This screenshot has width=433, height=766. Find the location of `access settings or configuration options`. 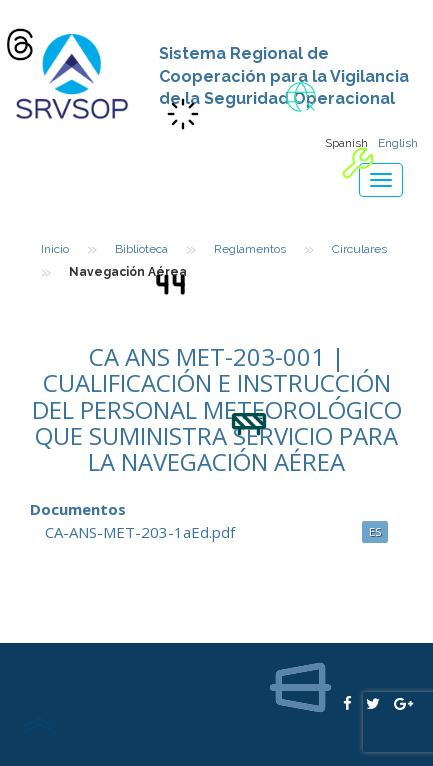

access settings or configuration options is located at coordinates (358, 163).